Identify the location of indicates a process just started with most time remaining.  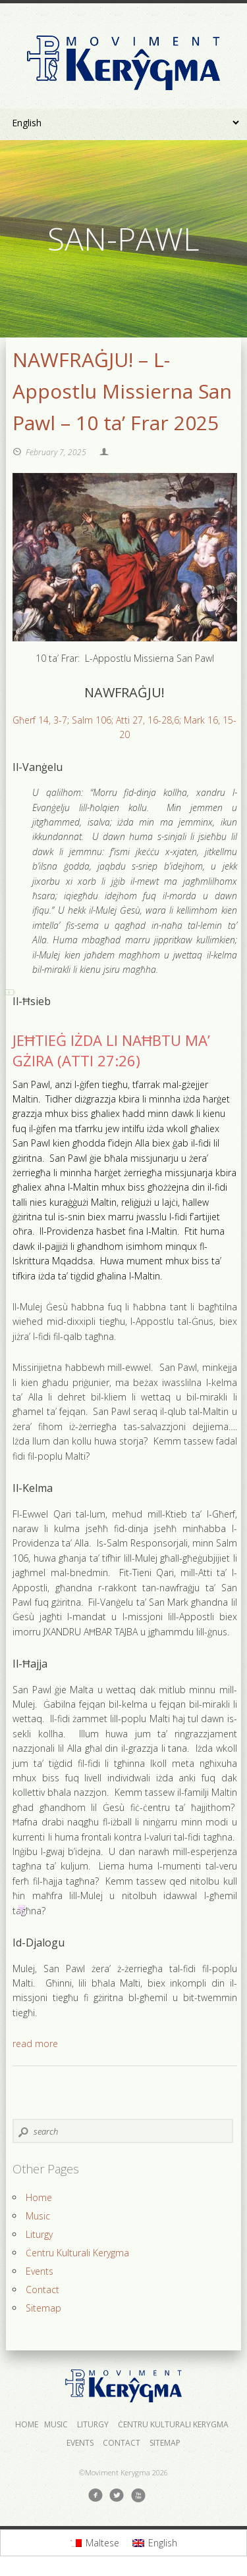
(22, 1910).